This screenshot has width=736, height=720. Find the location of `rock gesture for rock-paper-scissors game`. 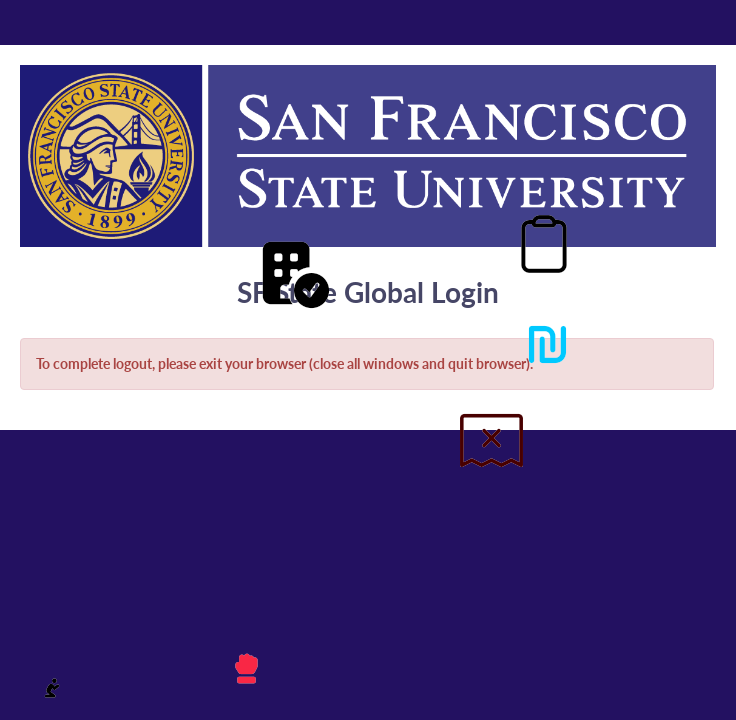

rock gesture for rock-paper-scissors game is located at coordinates (246, 668).